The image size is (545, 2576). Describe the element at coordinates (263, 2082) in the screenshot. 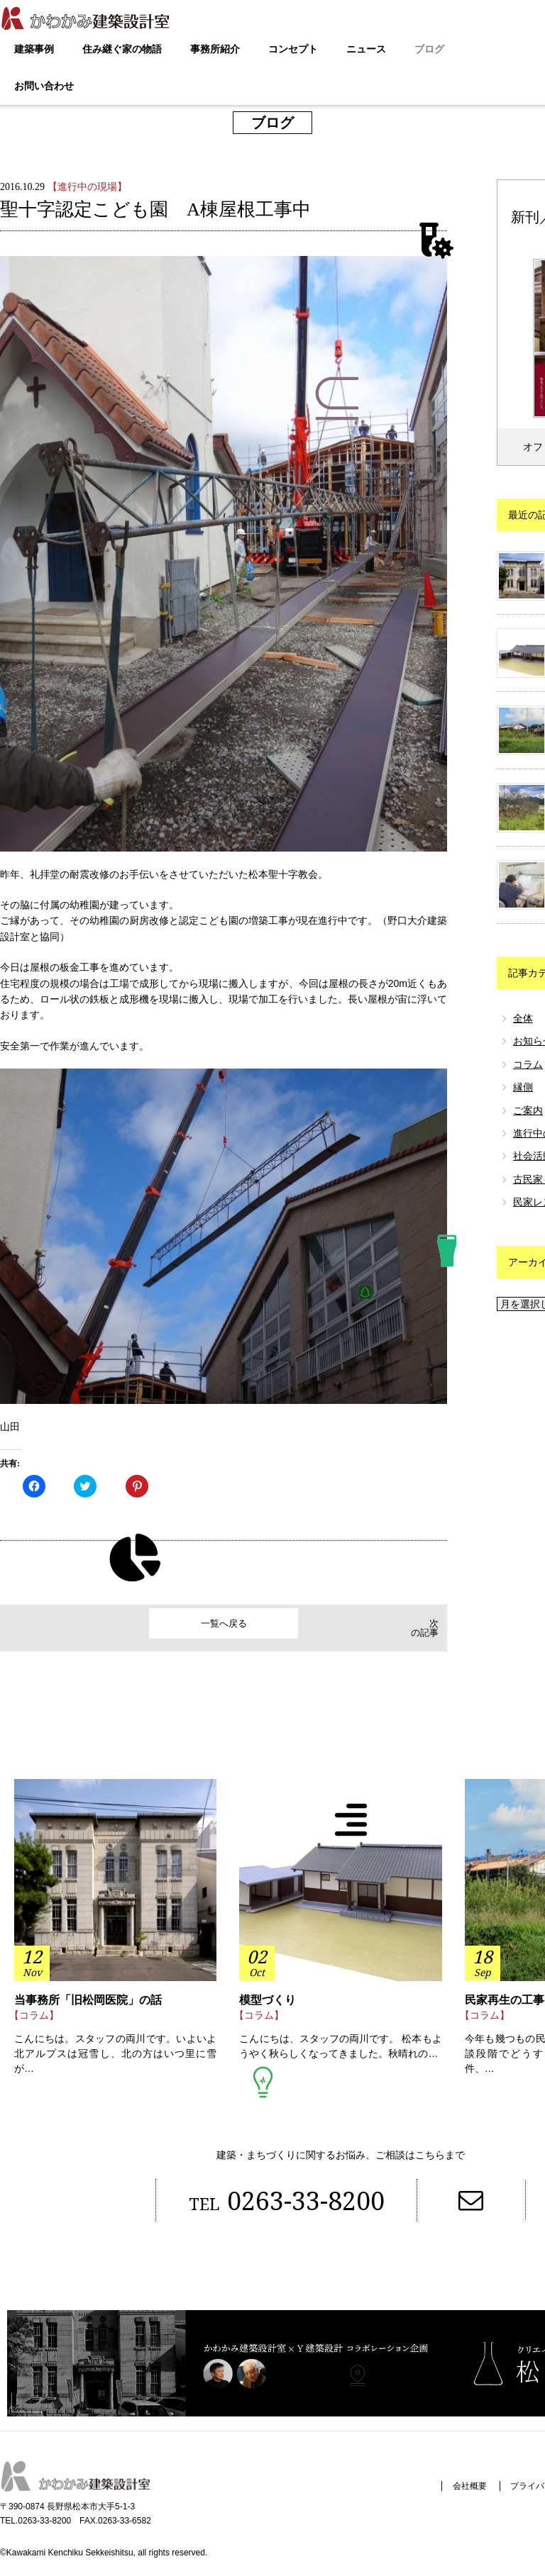

I see `medapps healthcare technology logo` at that location.